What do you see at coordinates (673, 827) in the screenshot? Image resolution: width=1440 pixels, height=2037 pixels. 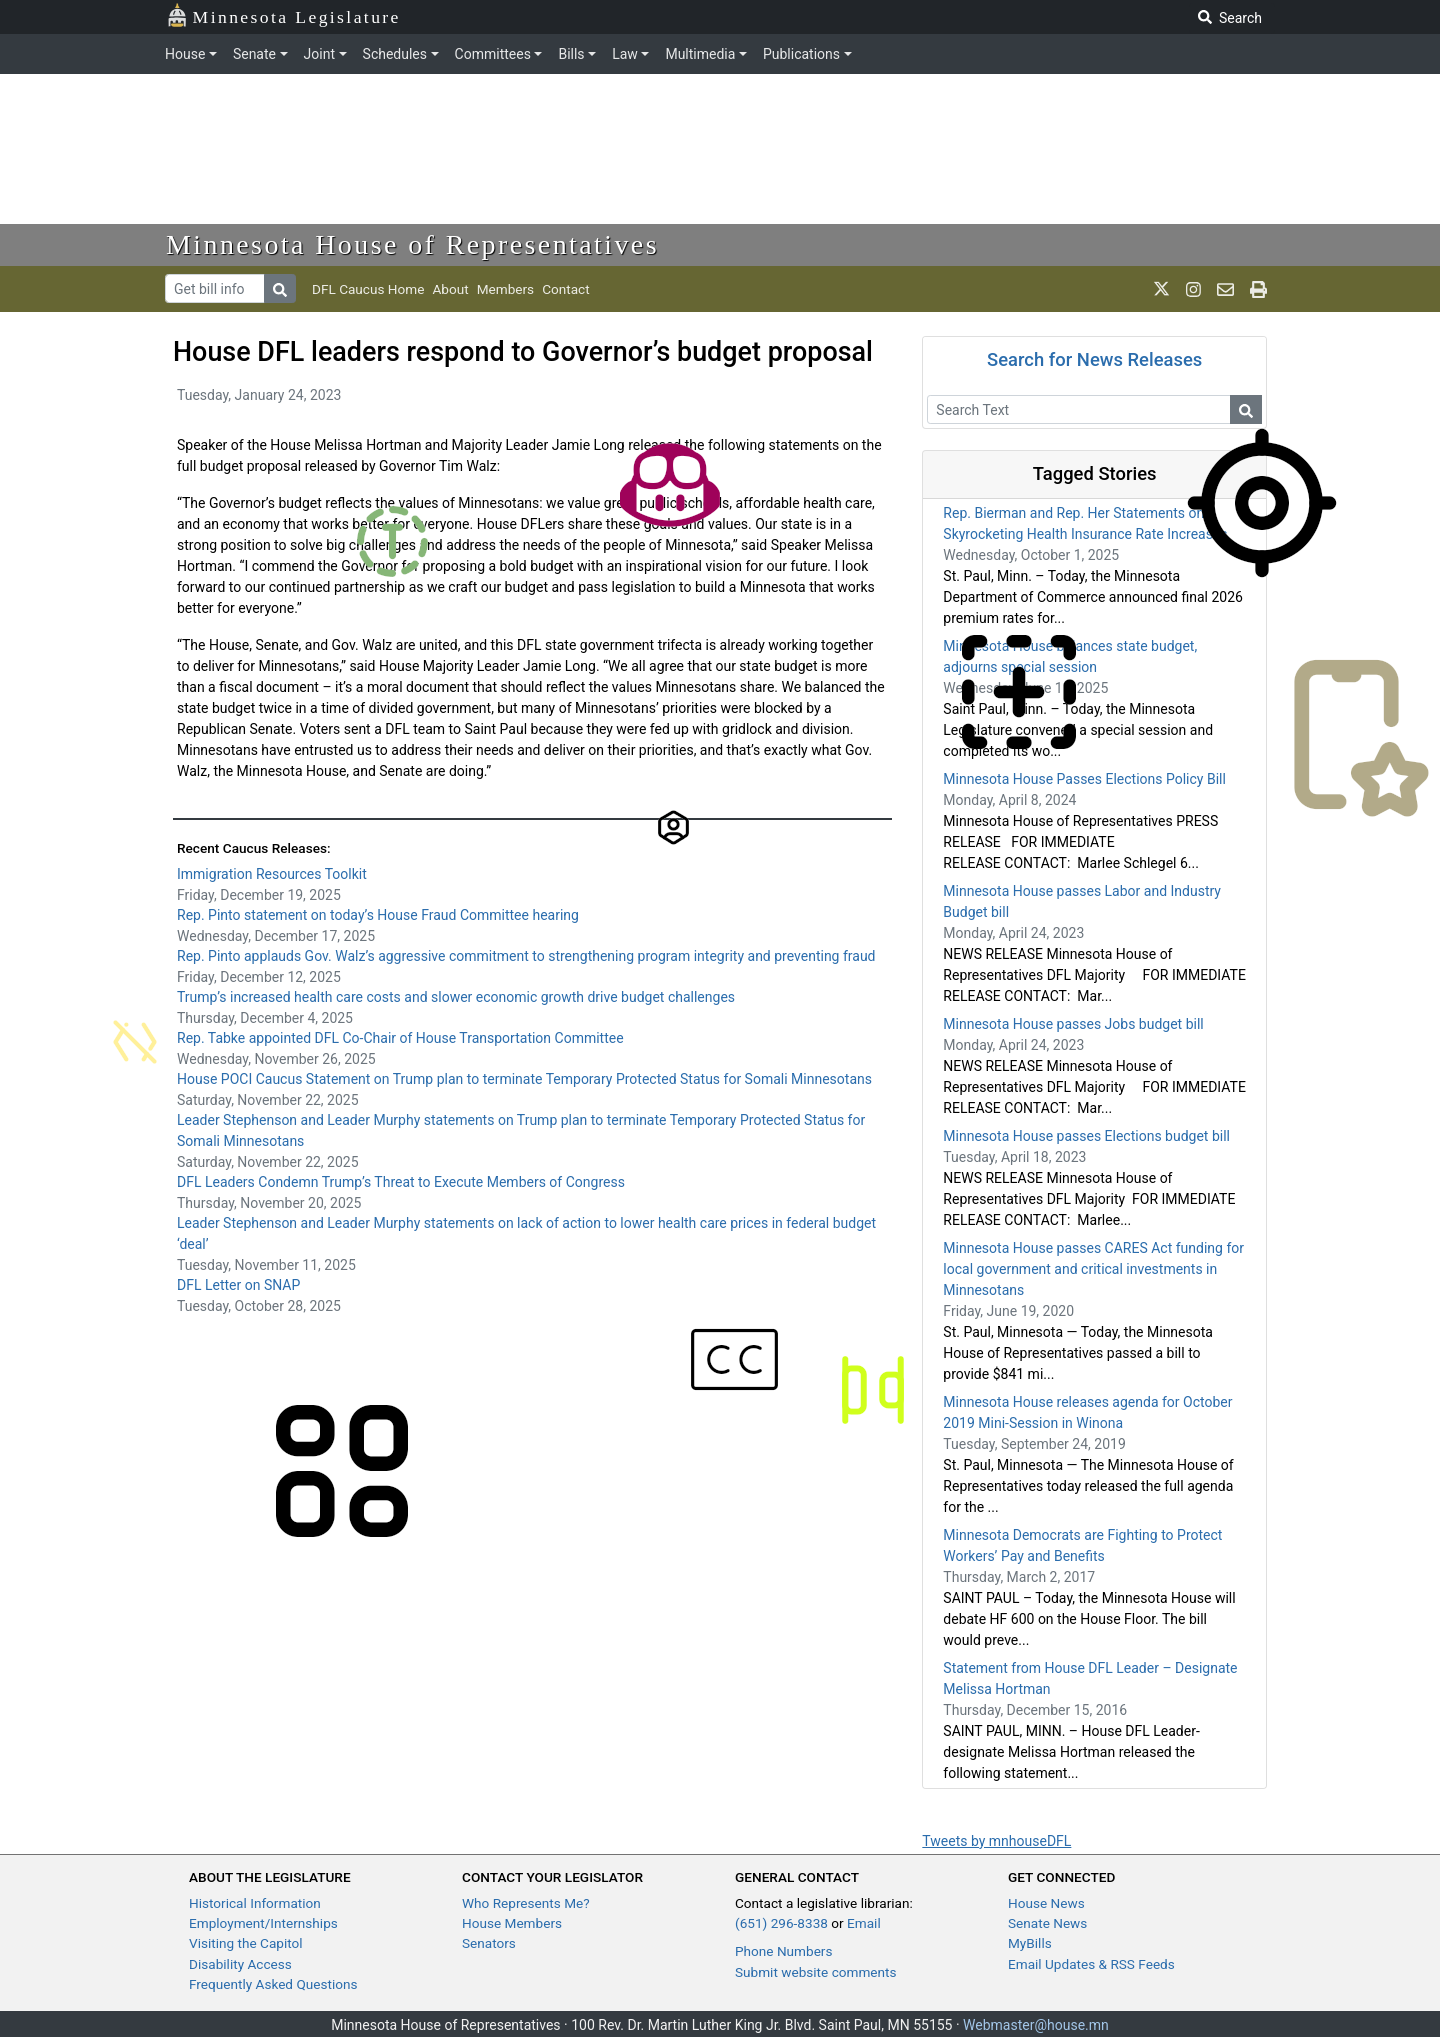 I see `view user profile` at bounding box center [673, 827].